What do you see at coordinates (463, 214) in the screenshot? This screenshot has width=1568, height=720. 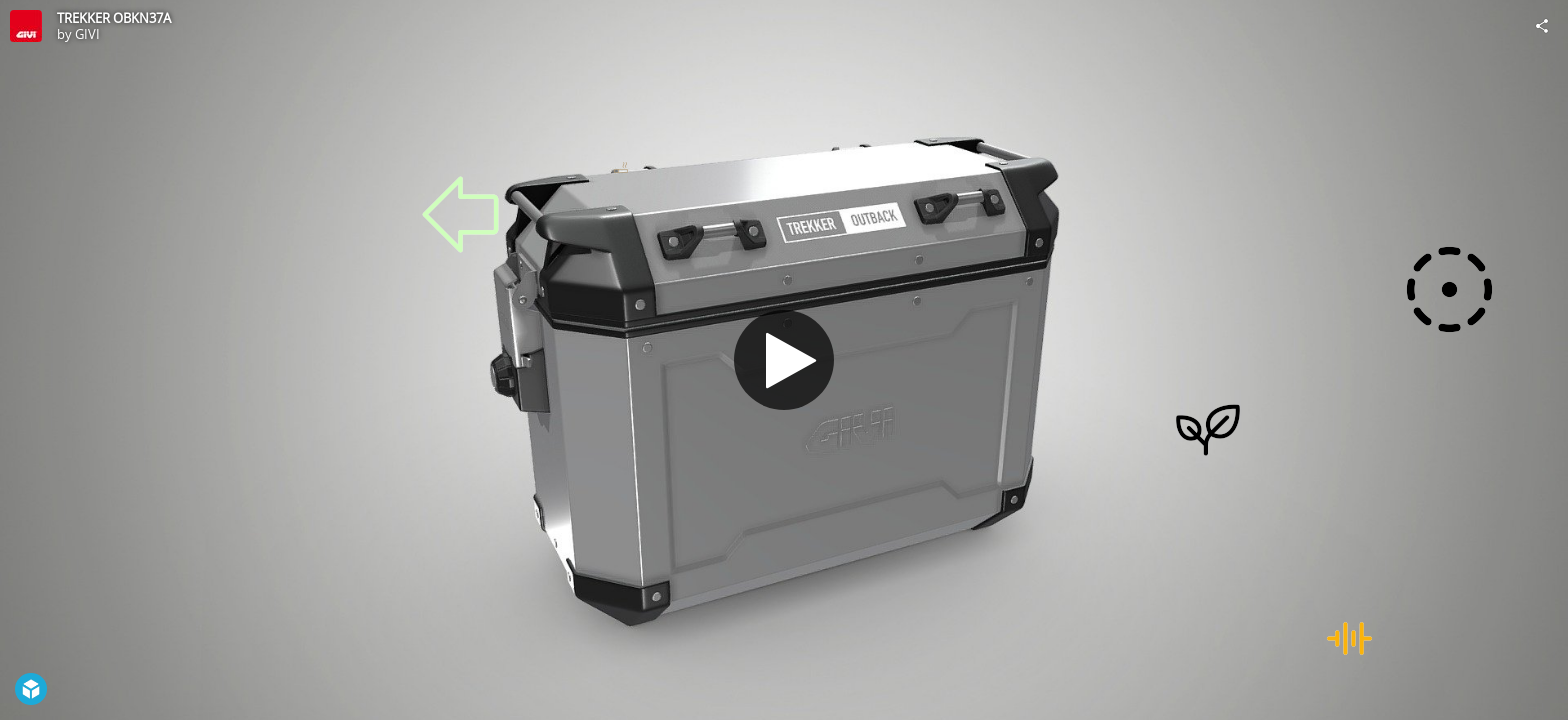 I see `go back to the previous screen` at bounding box center [463, 214].